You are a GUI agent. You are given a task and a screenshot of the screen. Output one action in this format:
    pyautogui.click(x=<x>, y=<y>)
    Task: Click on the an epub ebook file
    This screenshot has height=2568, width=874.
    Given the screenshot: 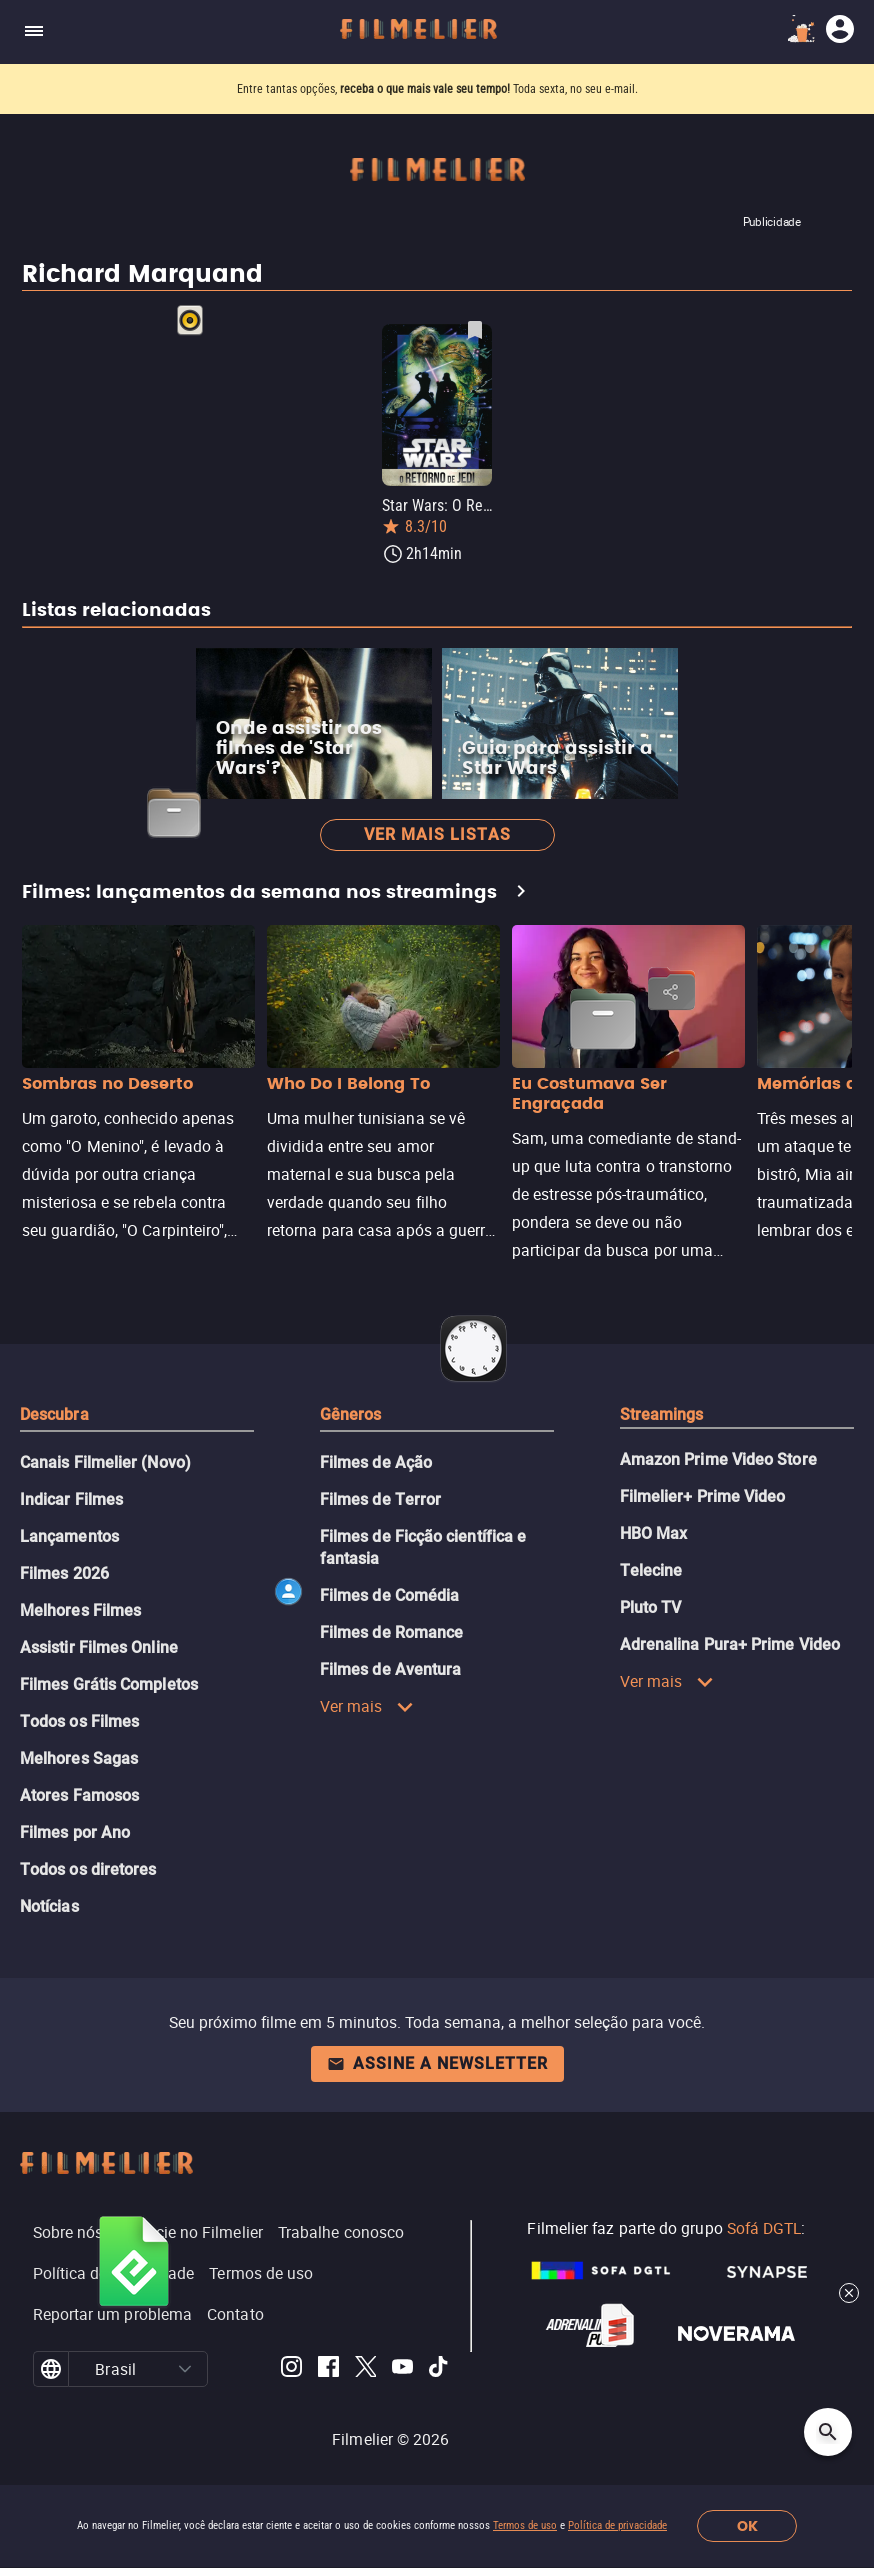 What is the action you would take?
    pyautogui.click(x=134, y=2263)
    